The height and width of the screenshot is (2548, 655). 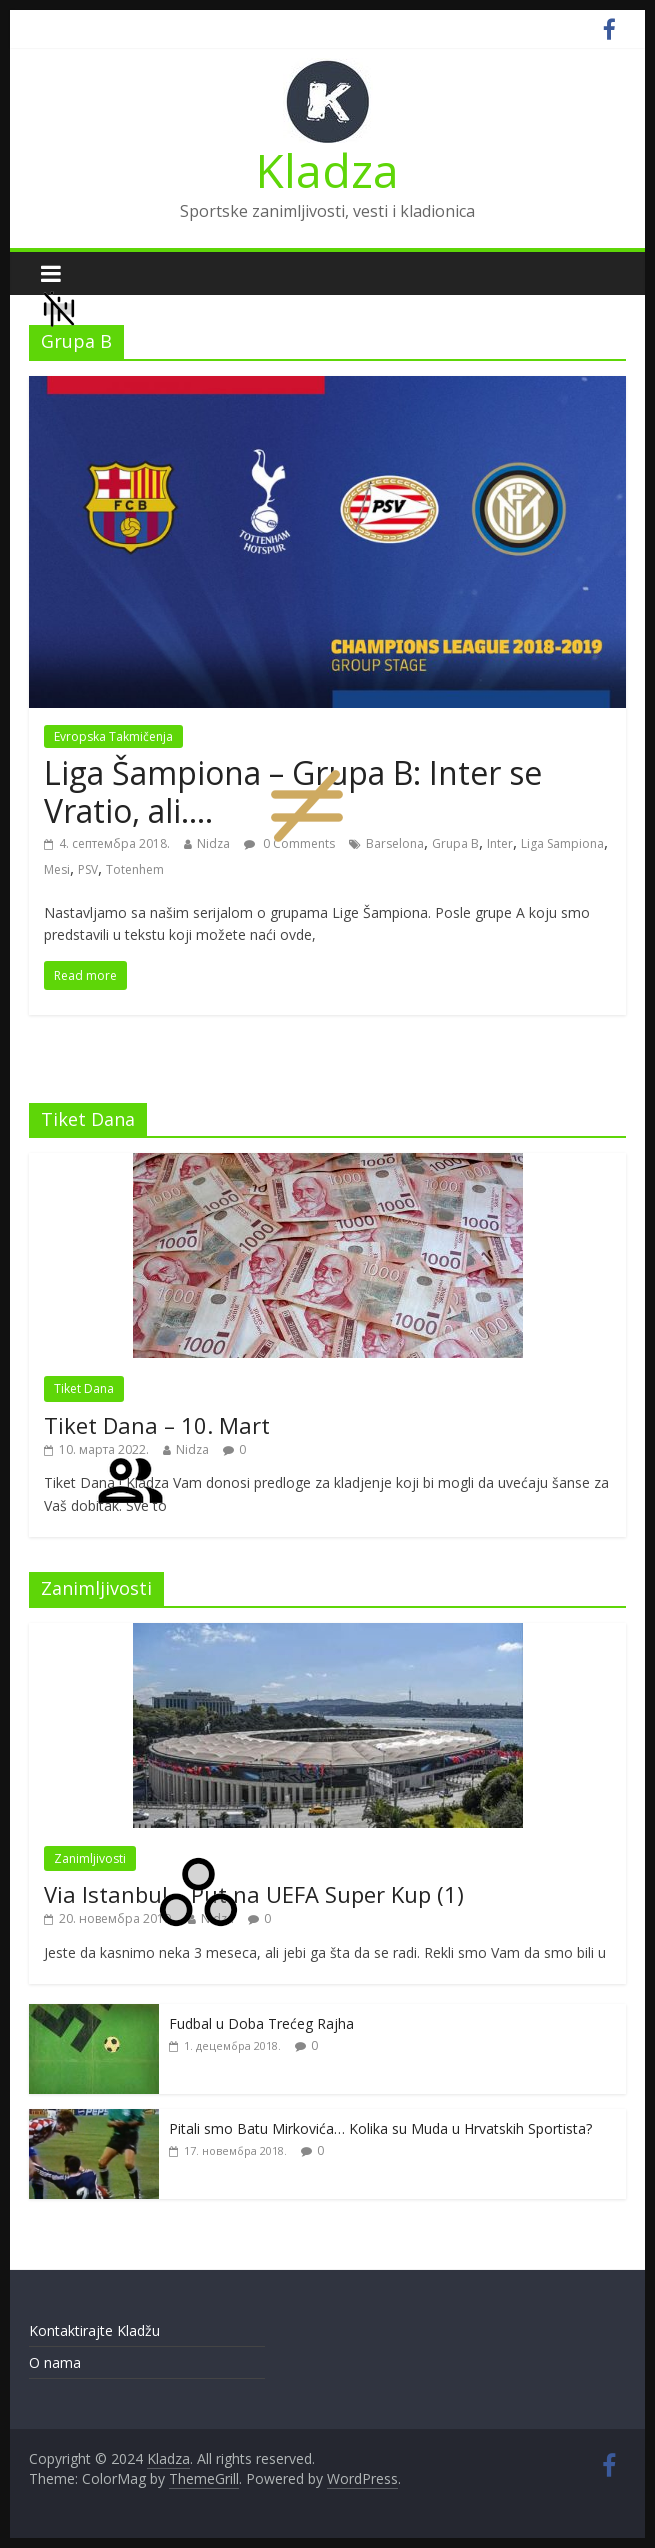 I want to click on audio waveform disabled or muted, so click(x=59, y=309).